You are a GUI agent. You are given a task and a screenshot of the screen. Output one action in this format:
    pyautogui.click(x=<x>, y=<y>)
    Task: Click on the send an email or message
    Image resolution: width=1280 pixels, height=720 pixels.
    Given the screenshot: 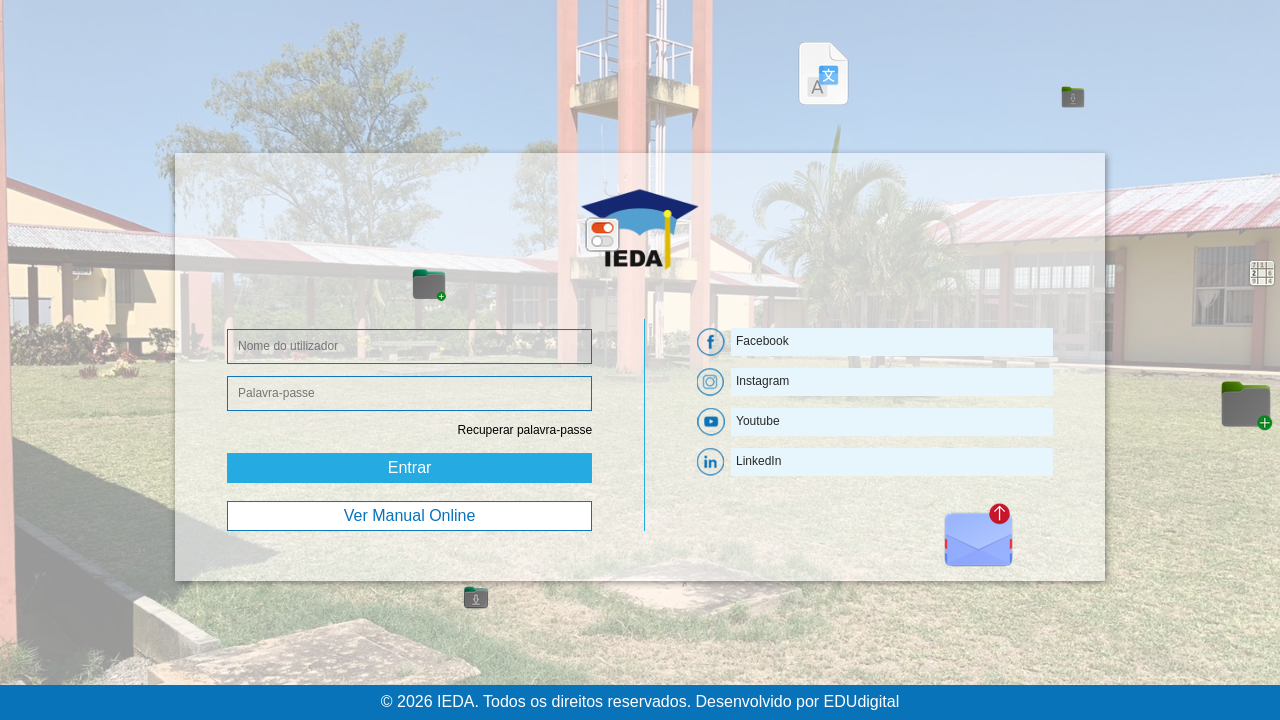 What is the action you would take?
    pyautogui.click(x=978, y=539)
    